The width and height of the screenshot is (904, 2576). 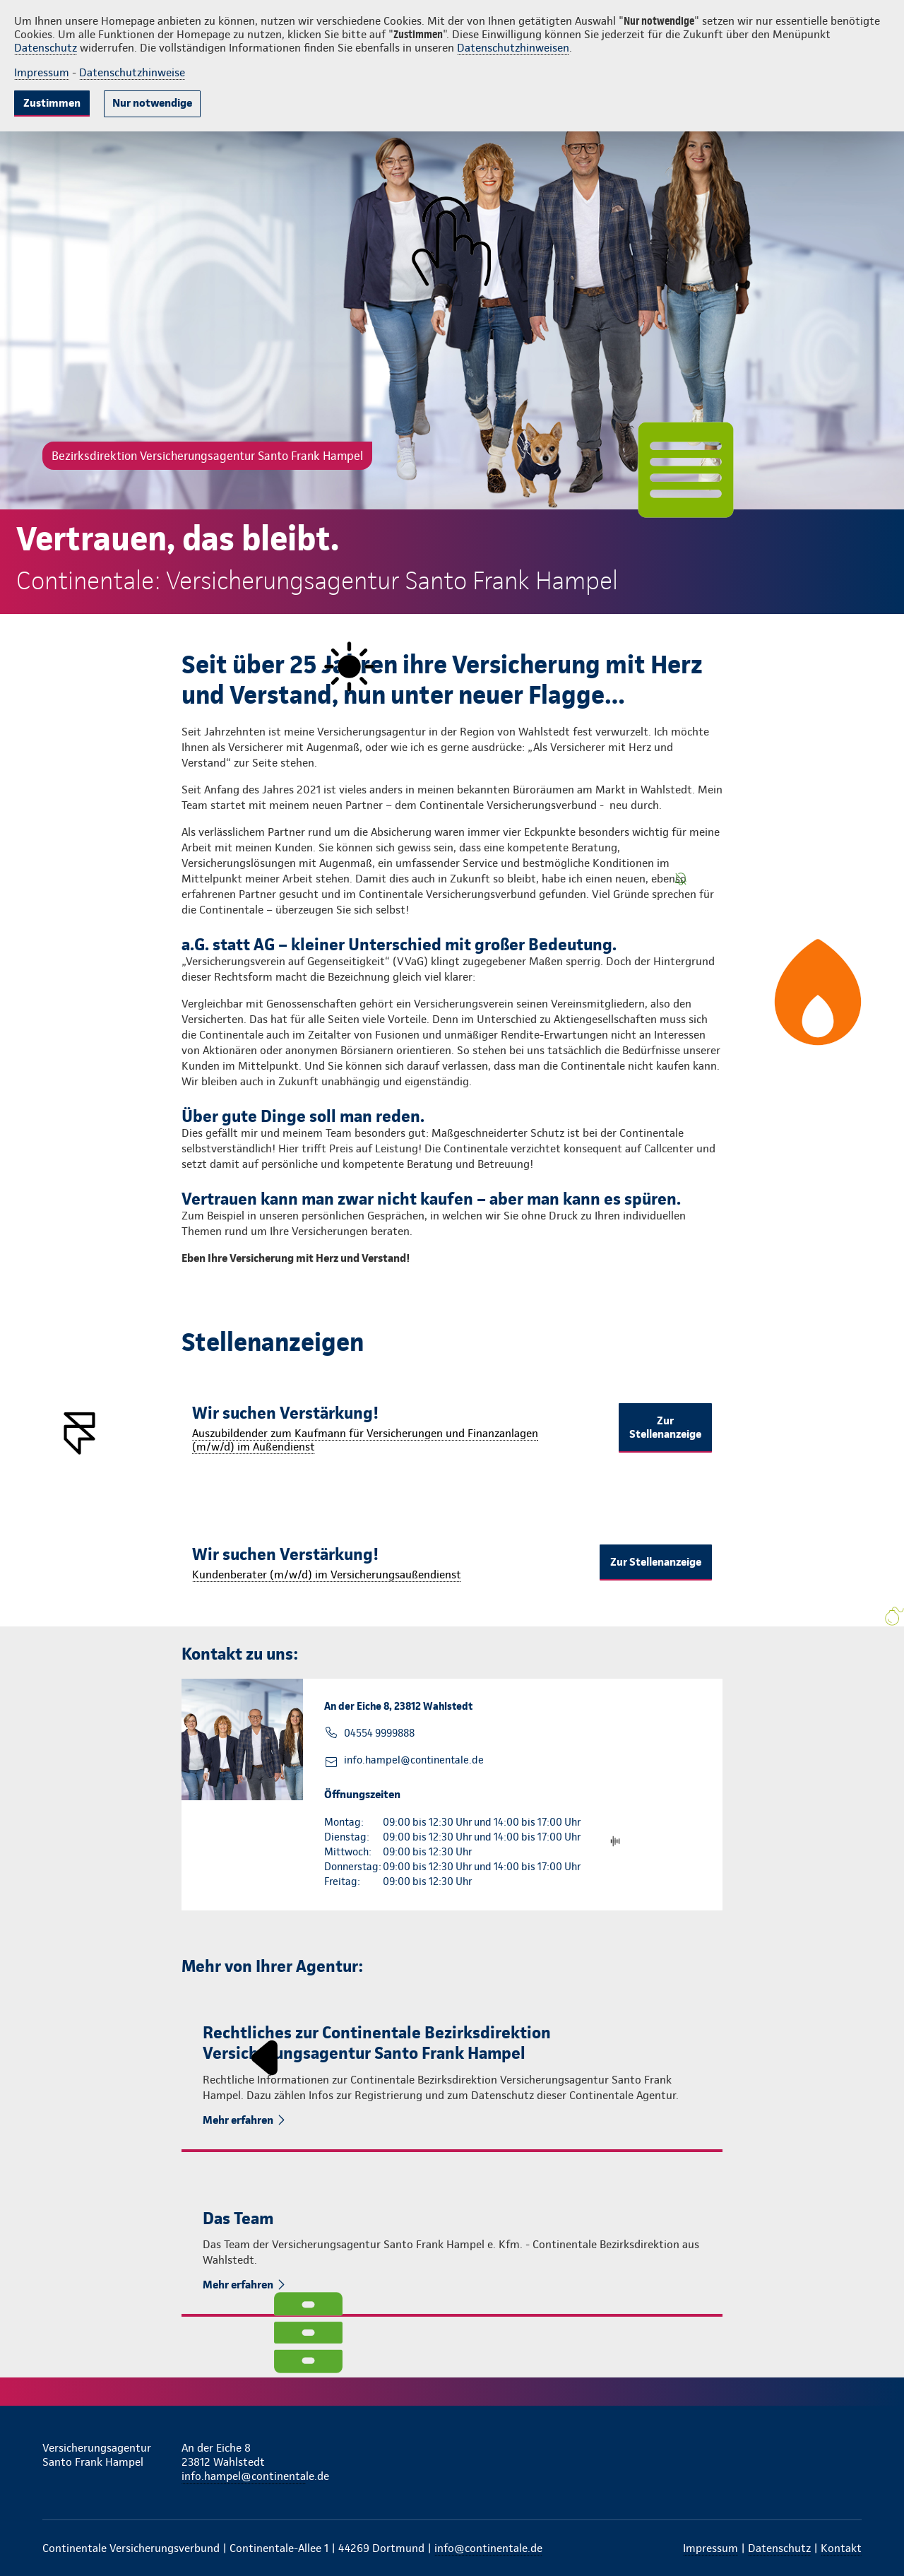 What do you see at coordinates (451, 243) in the screenshot?
I see `tap to interact with this element` at bounding box center [451, 243].